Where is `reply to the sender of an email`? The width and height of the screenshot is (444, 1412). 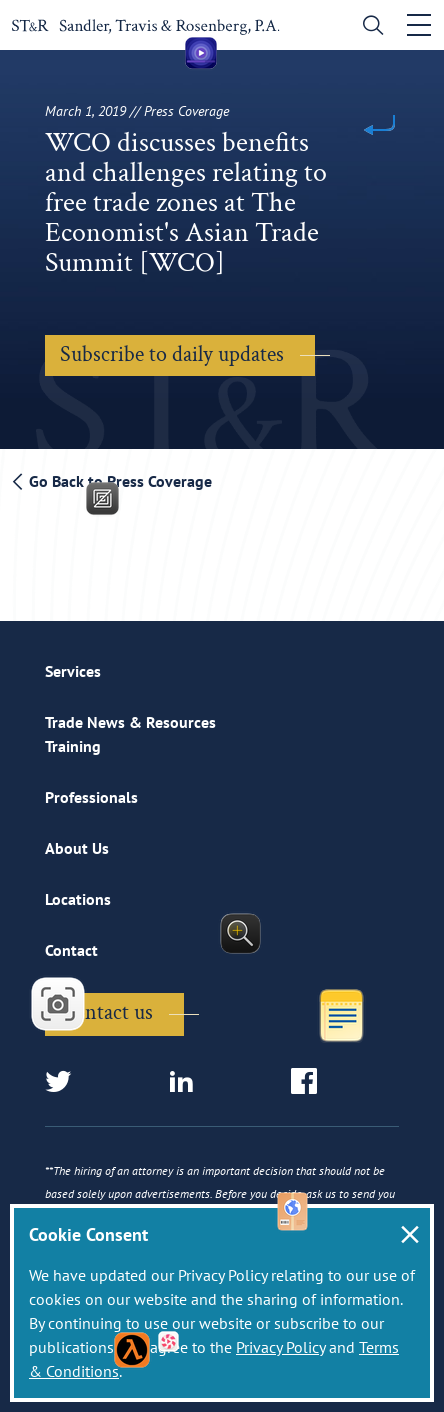 reply to the sender of an email is located at coordinates (379, 123).